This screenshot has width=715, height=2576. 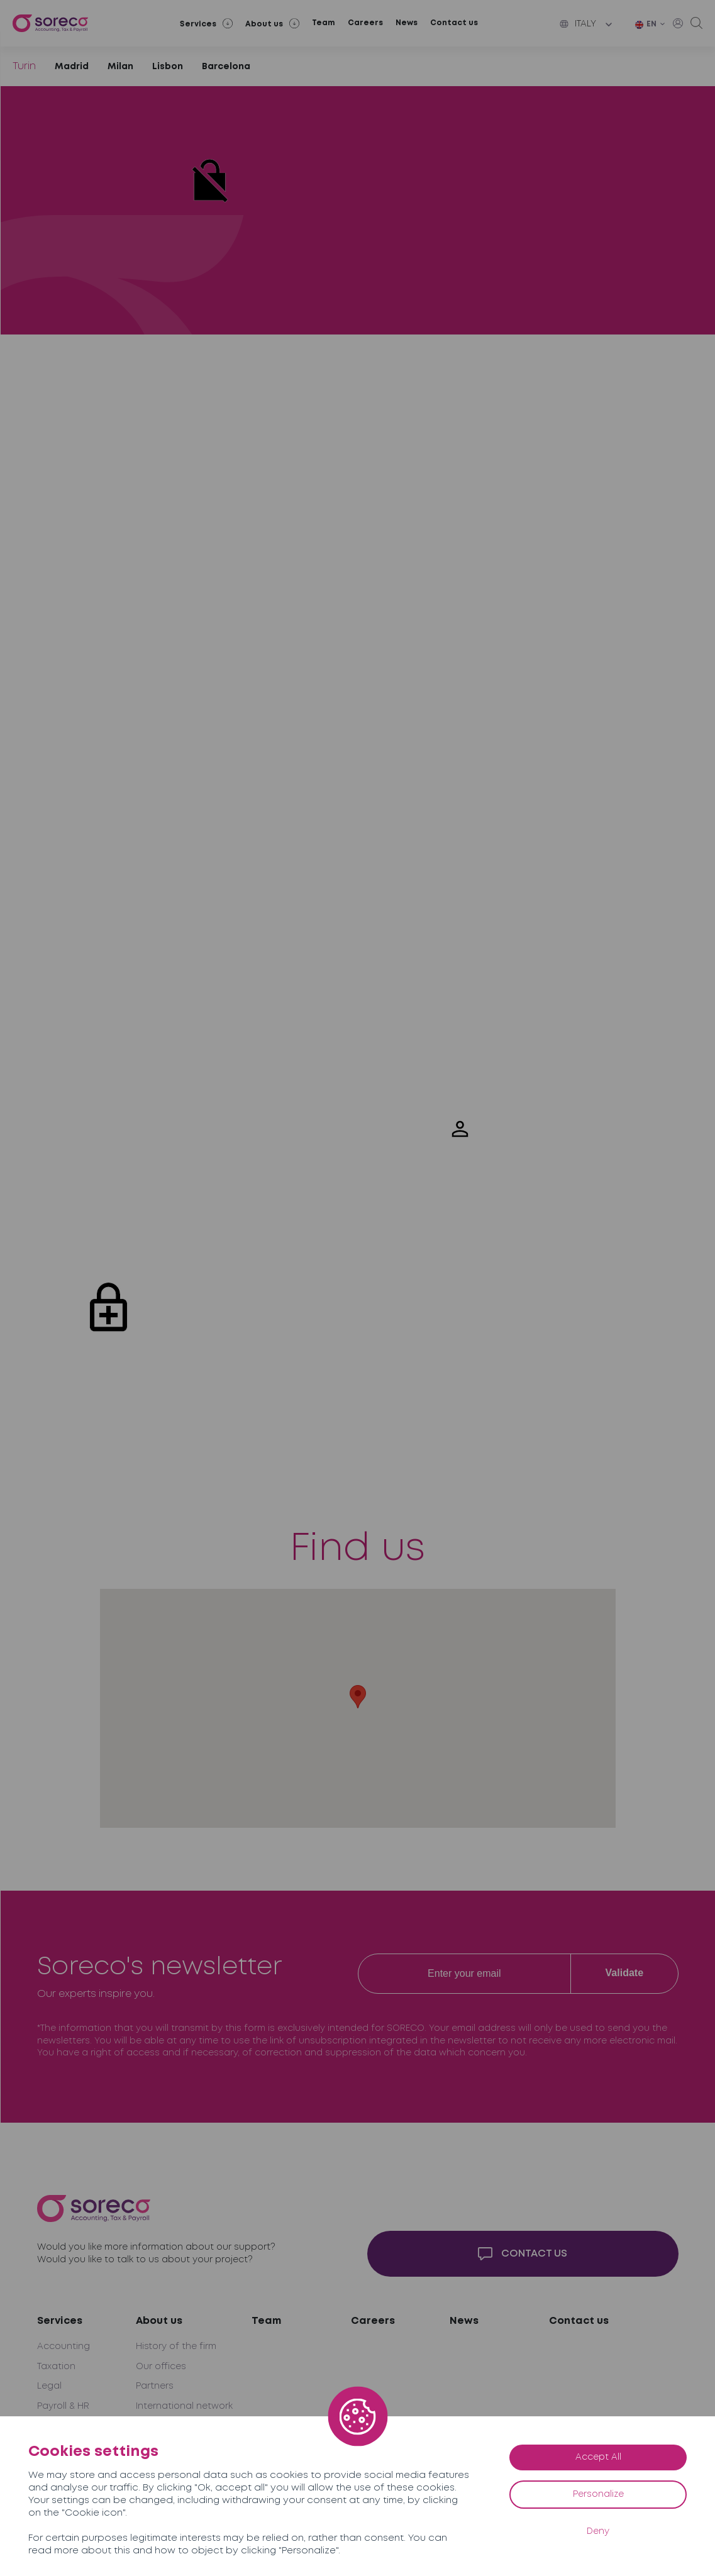 What do you see at coordinates (108, 1308) in the screenshot?
I see `enable enhanced encryption for added security` at bounding box center [108, 1308].